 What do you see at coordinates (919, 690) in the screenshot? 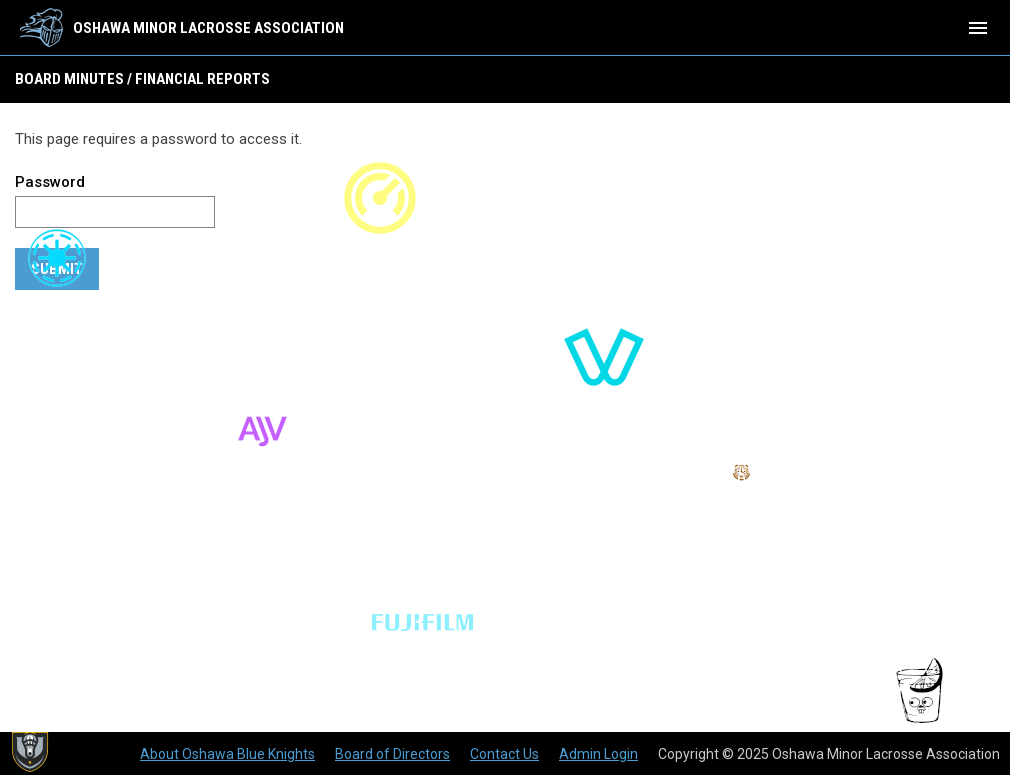
I see `gin web framework logo` at bounding box center [919, 690].